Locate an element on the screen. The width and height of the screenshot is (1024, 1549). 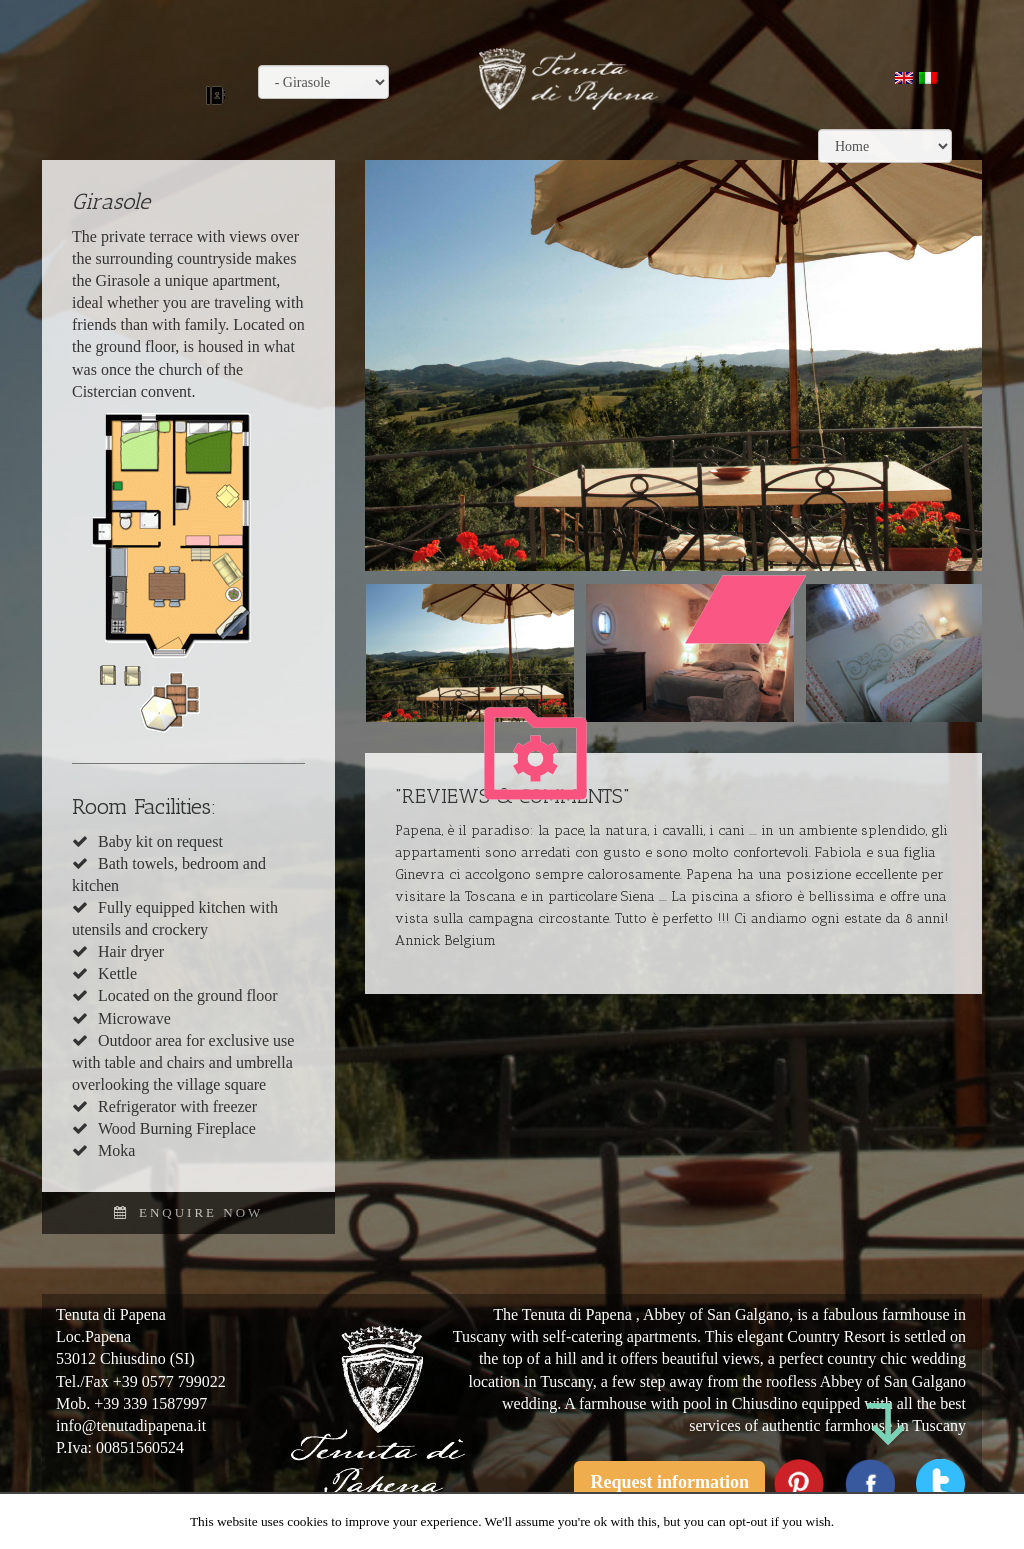
open bandcamp music platform is located at coordinates (745, 609).